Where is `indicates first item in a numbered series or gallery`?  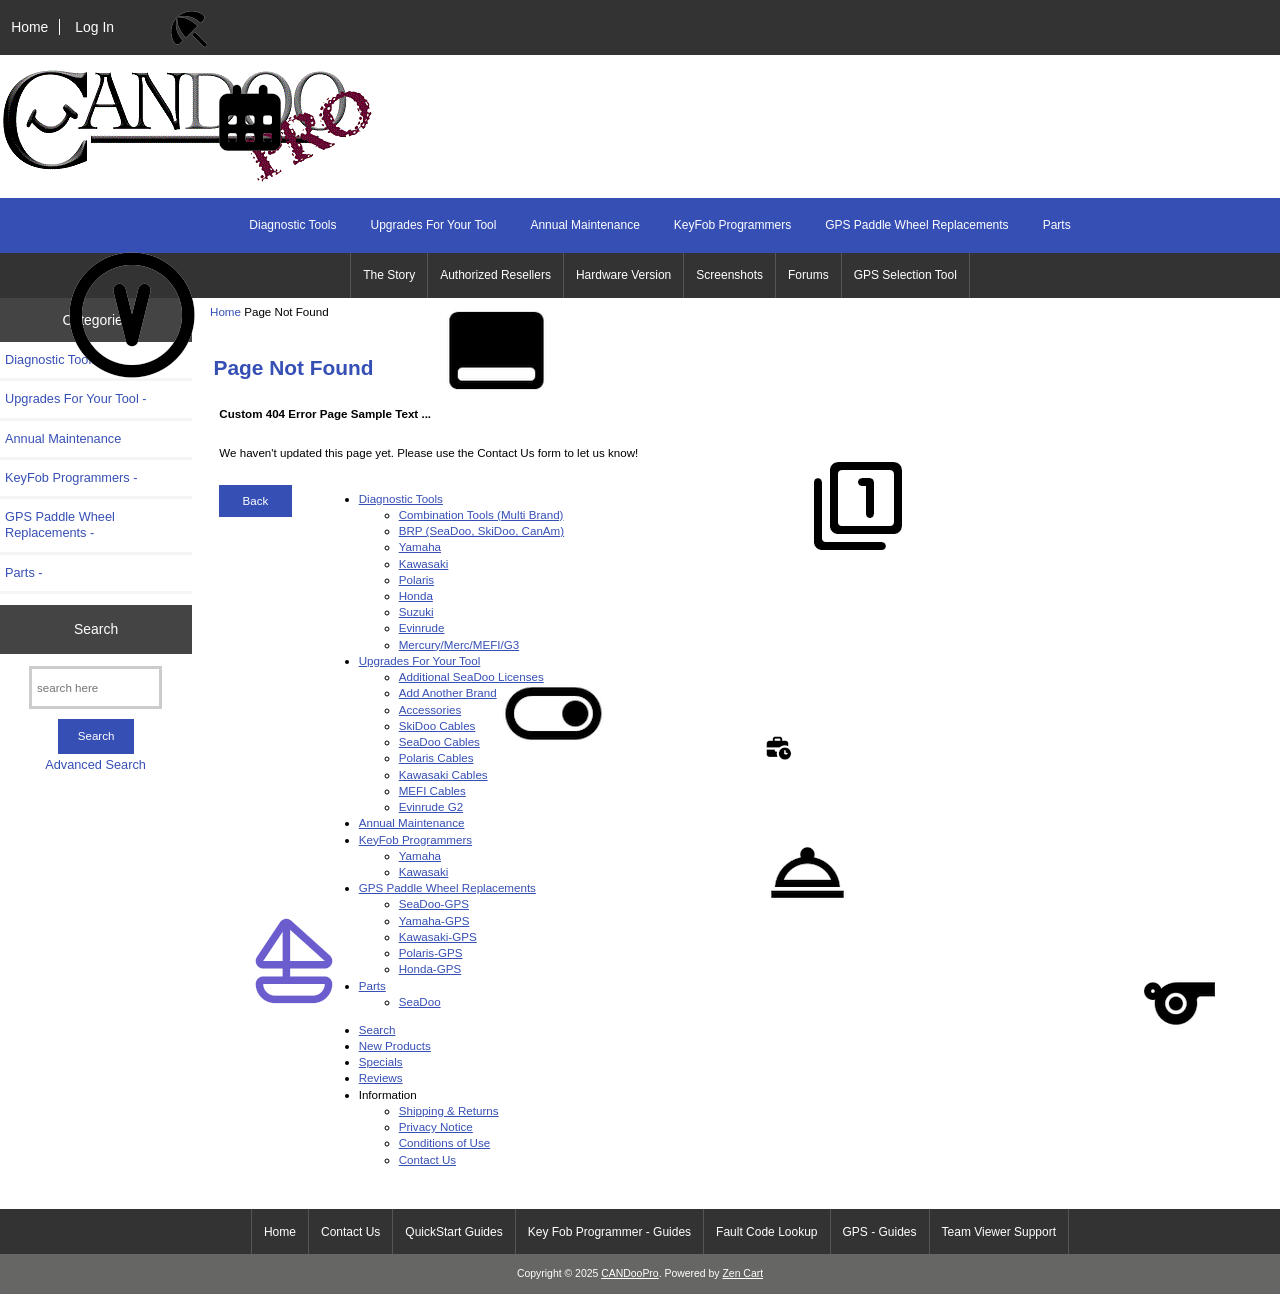
indicates first item in a numbered series or gallery is located at coordinates (858, 506).